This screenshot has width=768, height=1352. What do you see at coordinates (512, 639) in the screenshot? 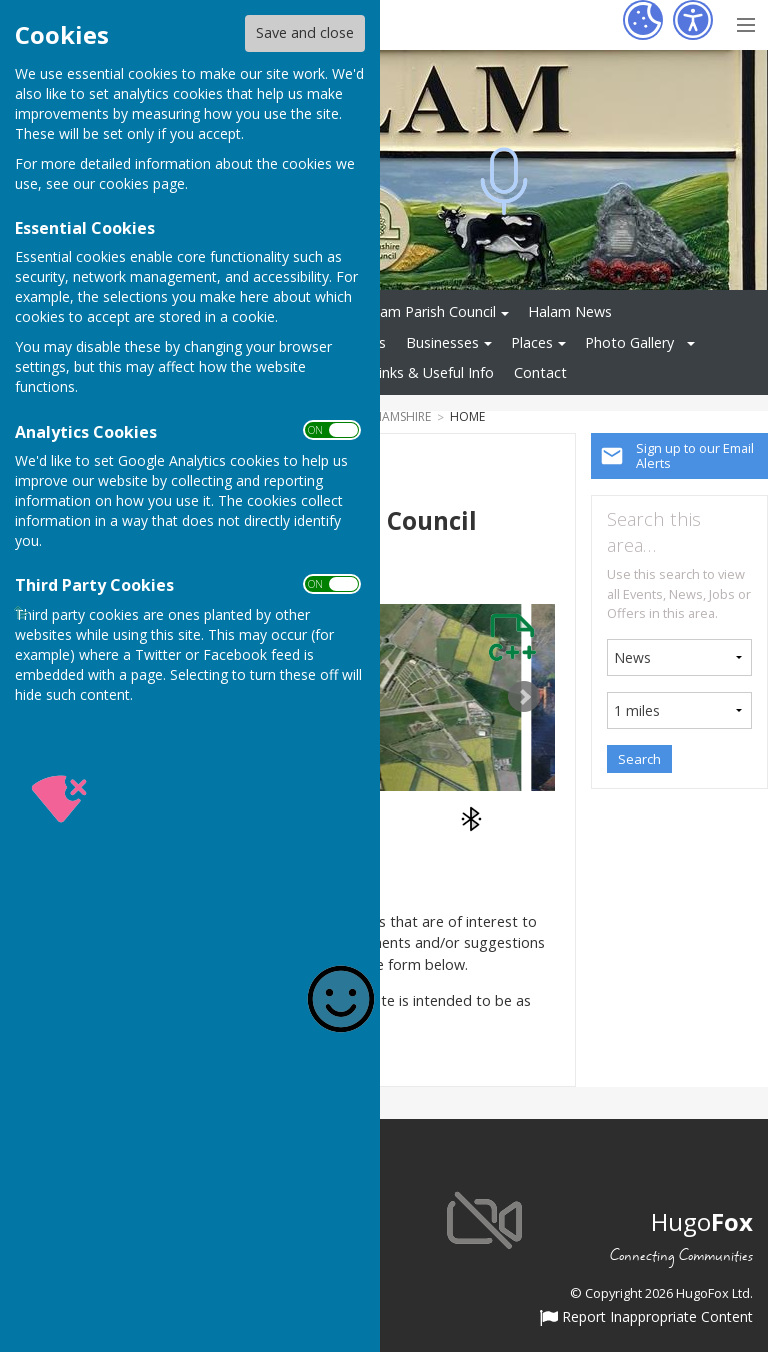
I see `a C++ source code file` at bounding box center [512, 639].